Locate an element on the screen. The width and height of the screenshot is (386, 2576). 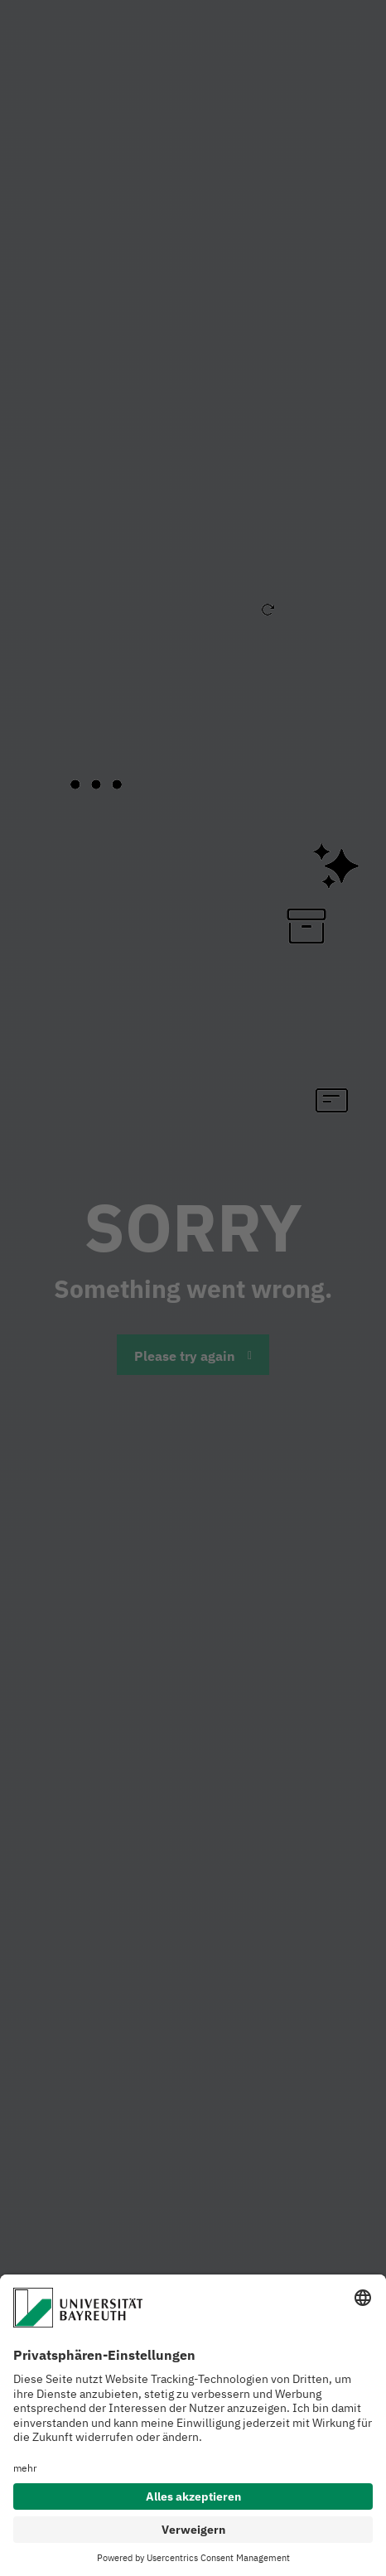
indicates AI-generated or enhanced content is located at coordinates (335, 866).